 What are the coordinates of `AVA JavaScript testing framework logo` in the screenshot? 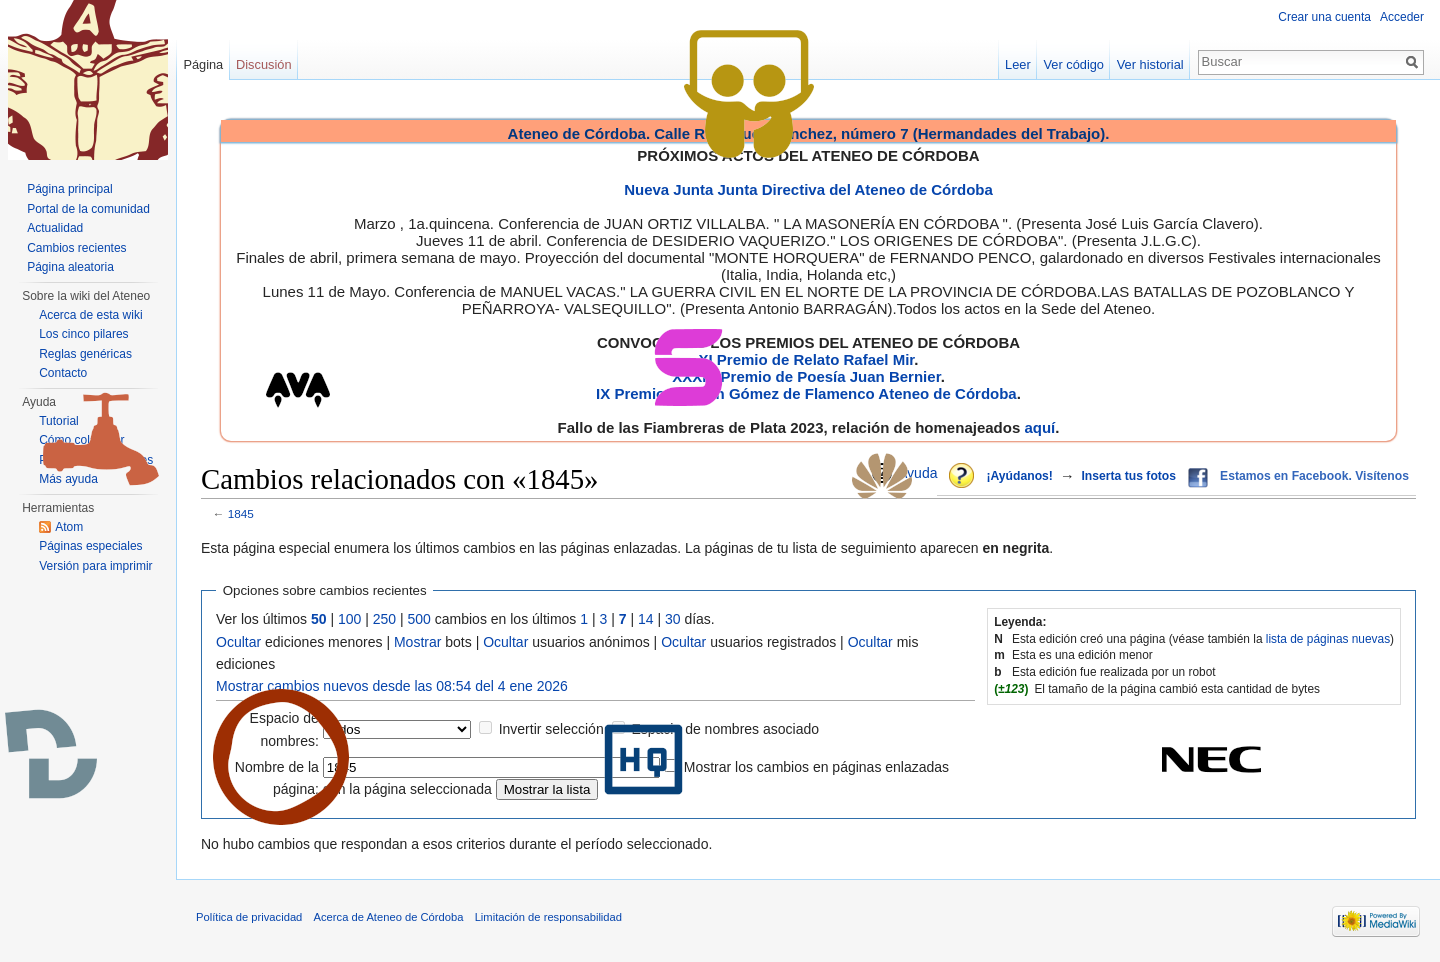 It's located at (298, 390).